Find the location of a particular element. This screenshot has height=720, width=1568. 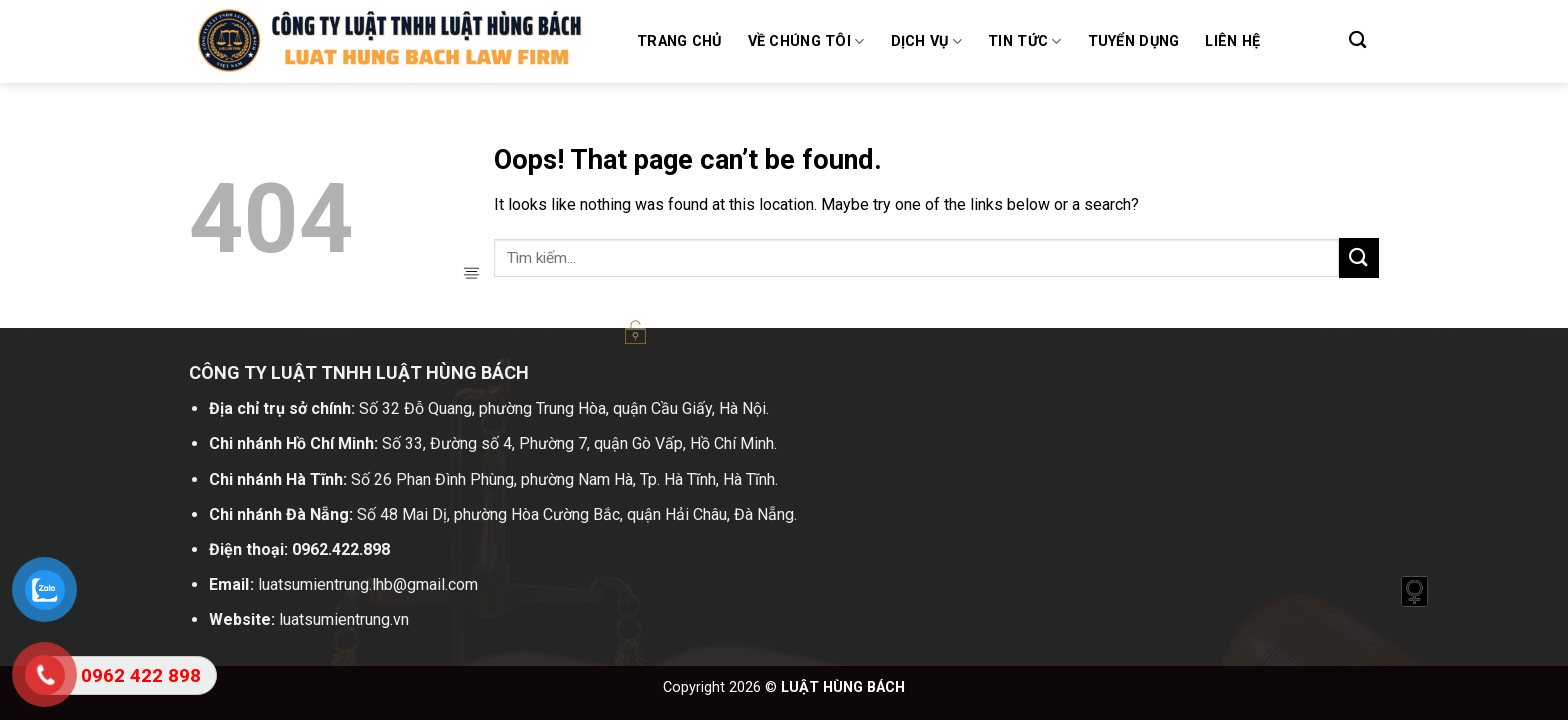

unlocked or unsecured state is located at coordinates (635, 333).